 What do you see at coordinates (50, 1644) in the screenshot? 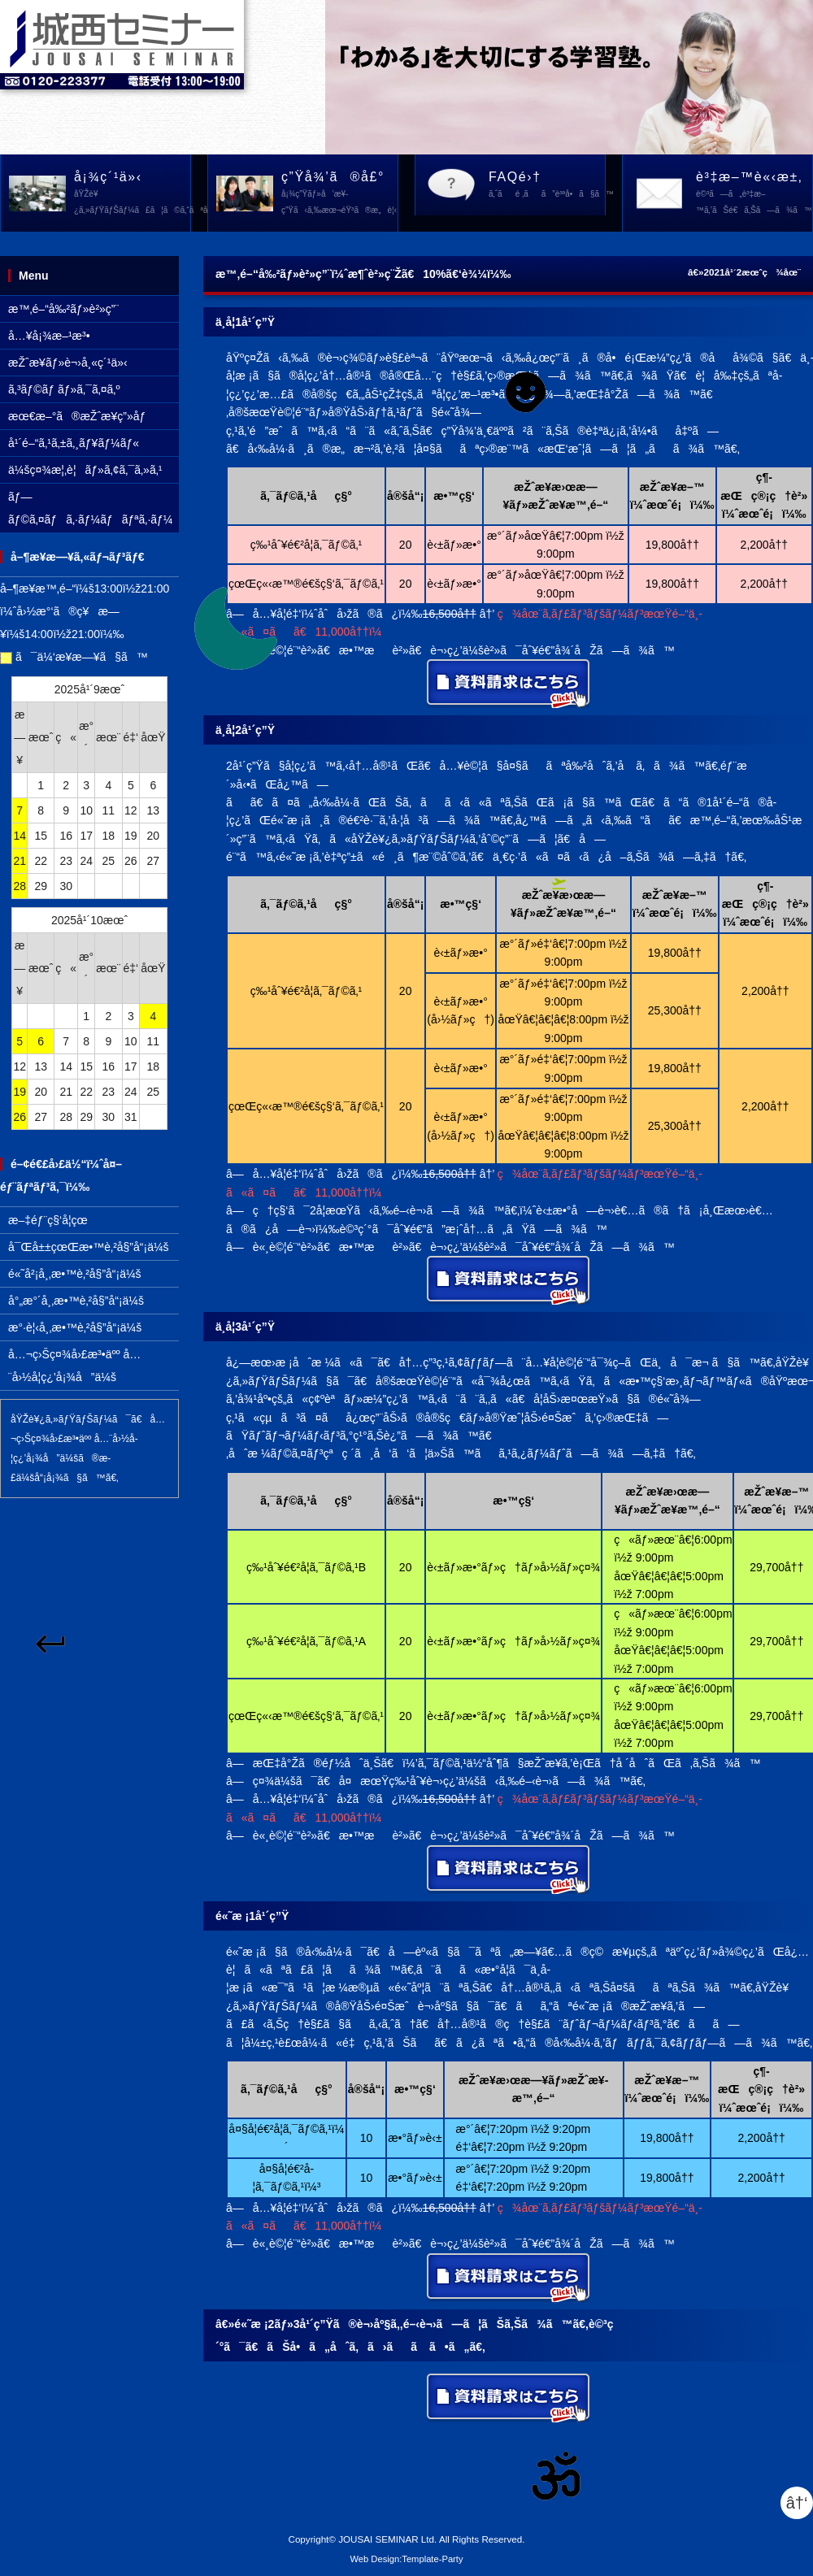
I see `submit or confirm text input` at bounding box center [50, 1644].